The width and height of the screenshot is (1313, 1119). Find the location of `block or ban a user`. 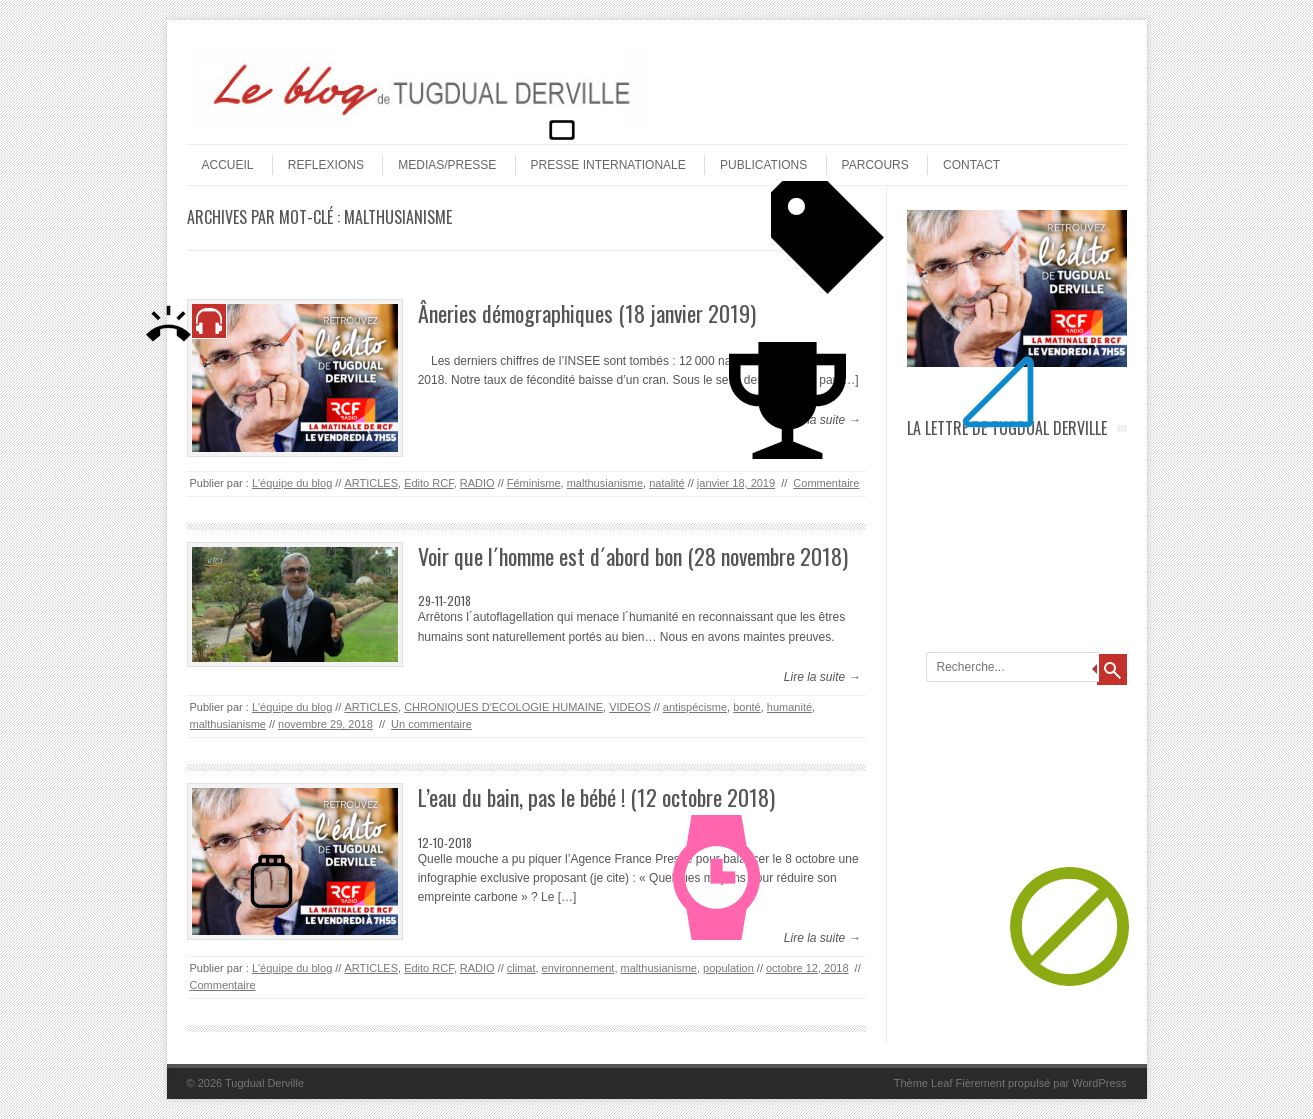

block or ban a user is located at coordinates (1069, 926).